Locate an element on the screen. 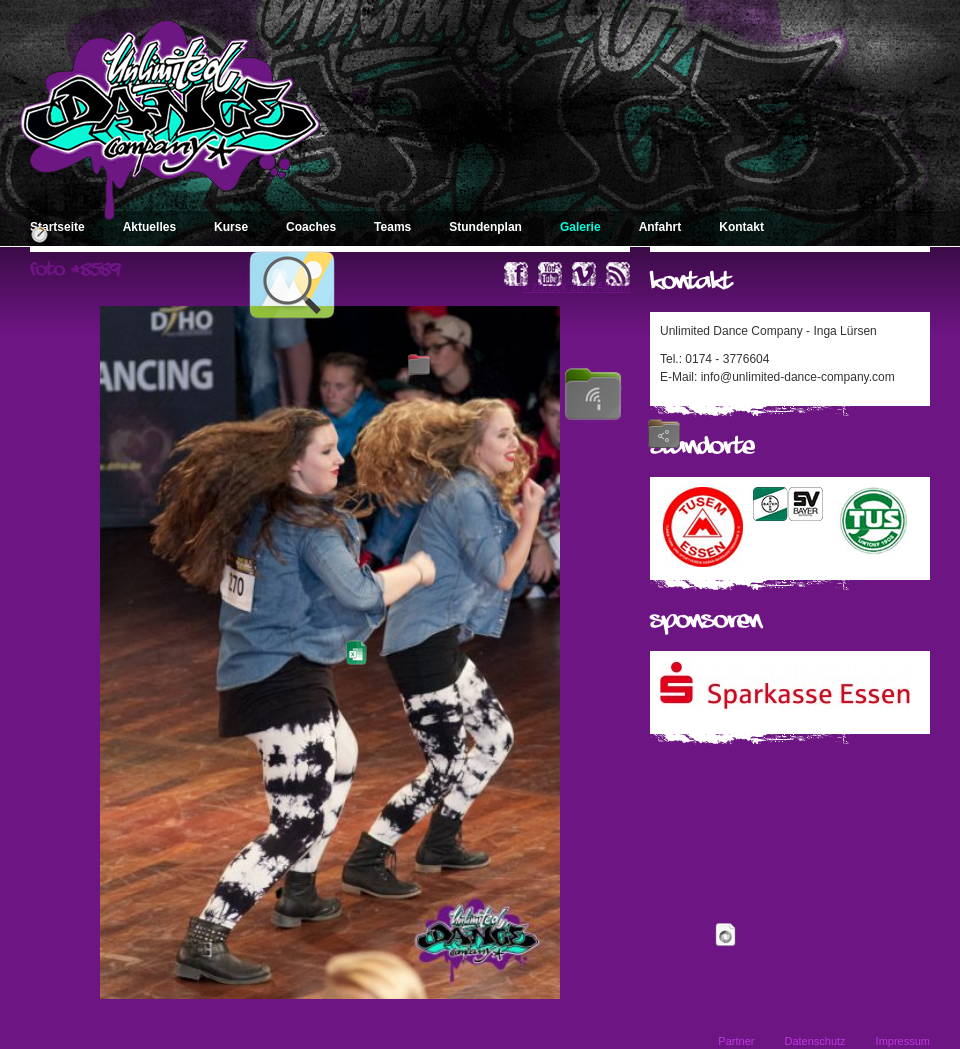 The image size is (960, 1049). open your public shared folder is located at coordinates (664, 433).